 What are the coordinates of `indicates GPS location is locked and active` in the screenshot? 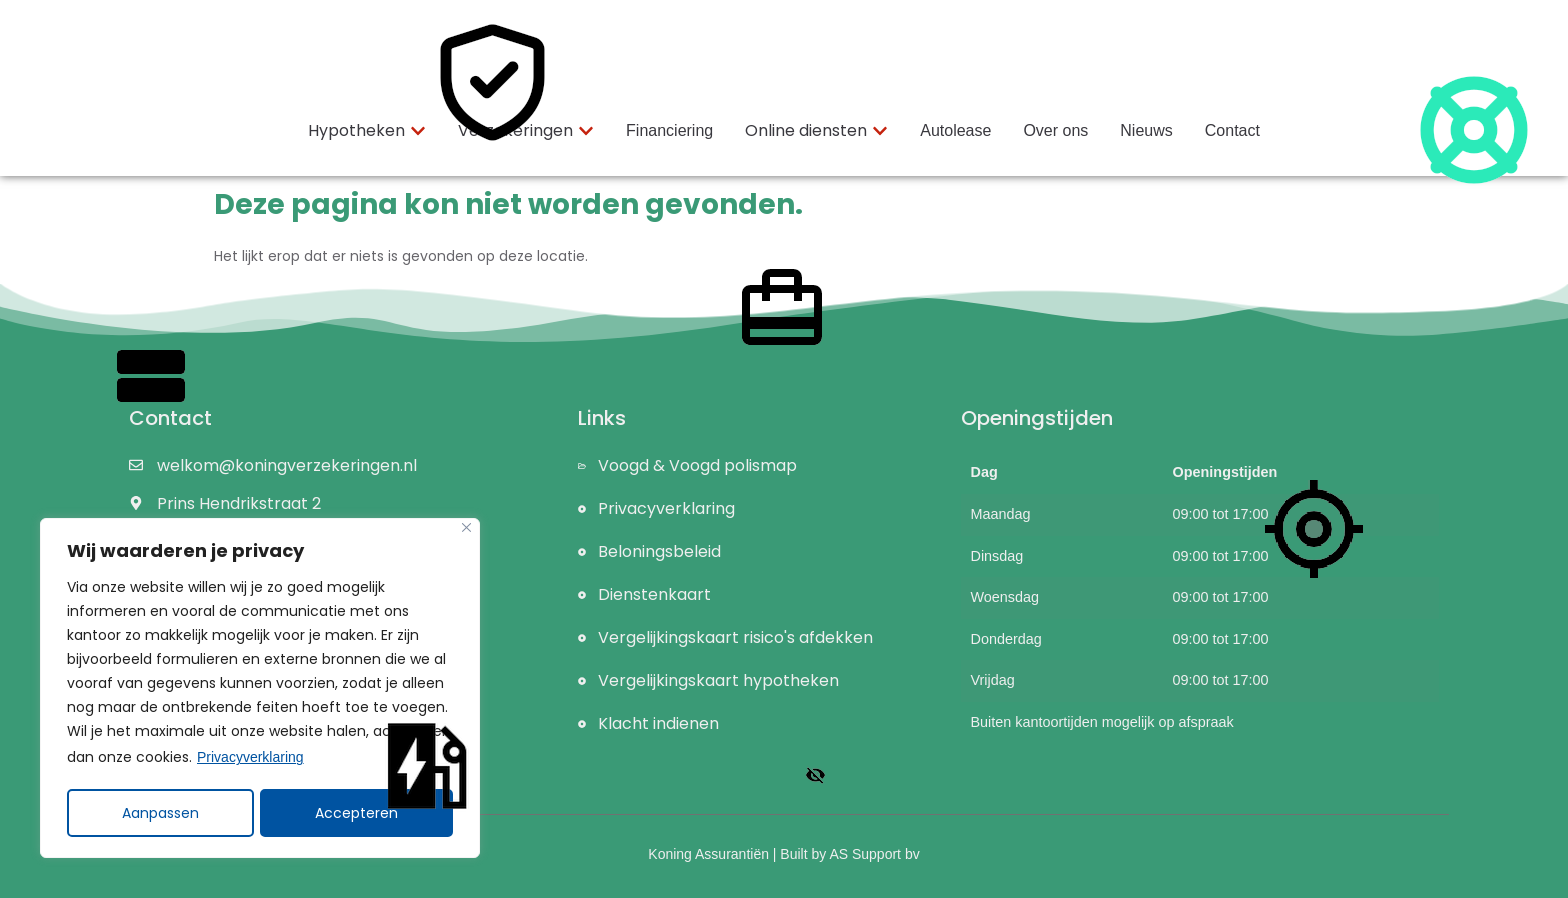 It's located at (1314, 529).